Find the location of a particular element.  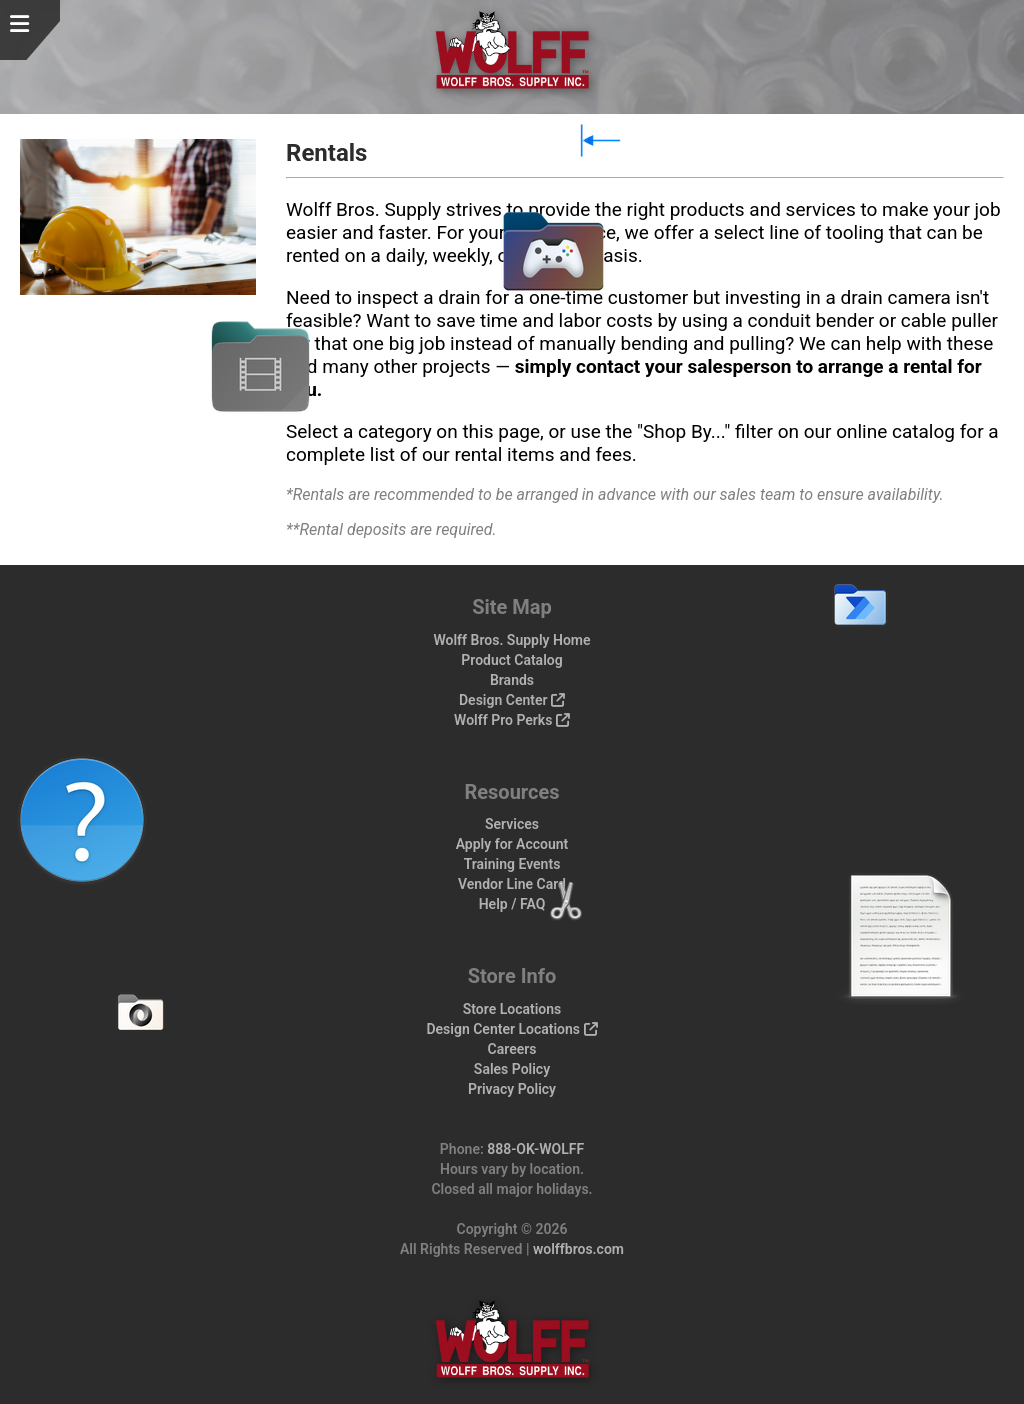

open Microsoft Power Automate project files is located at coordinates (860, 606).